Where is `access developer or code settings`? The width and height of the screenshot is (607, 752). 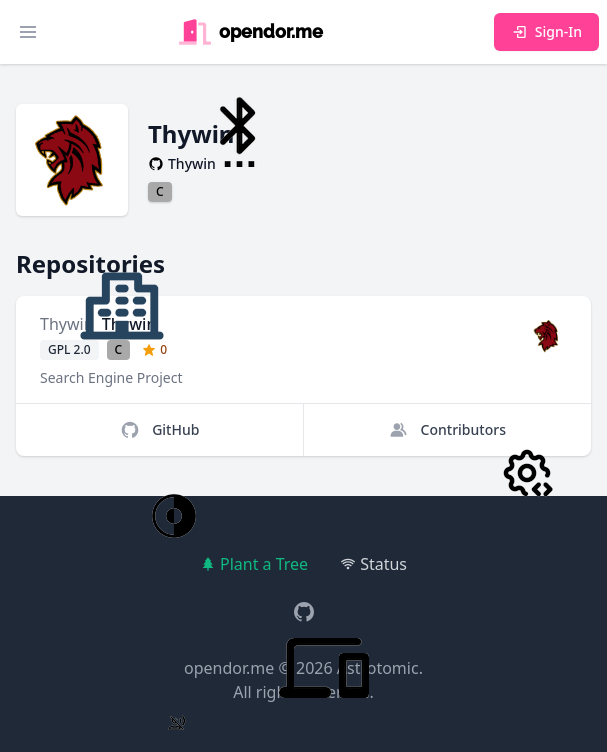
access developer or code settings is located at coordinates (527, 473).